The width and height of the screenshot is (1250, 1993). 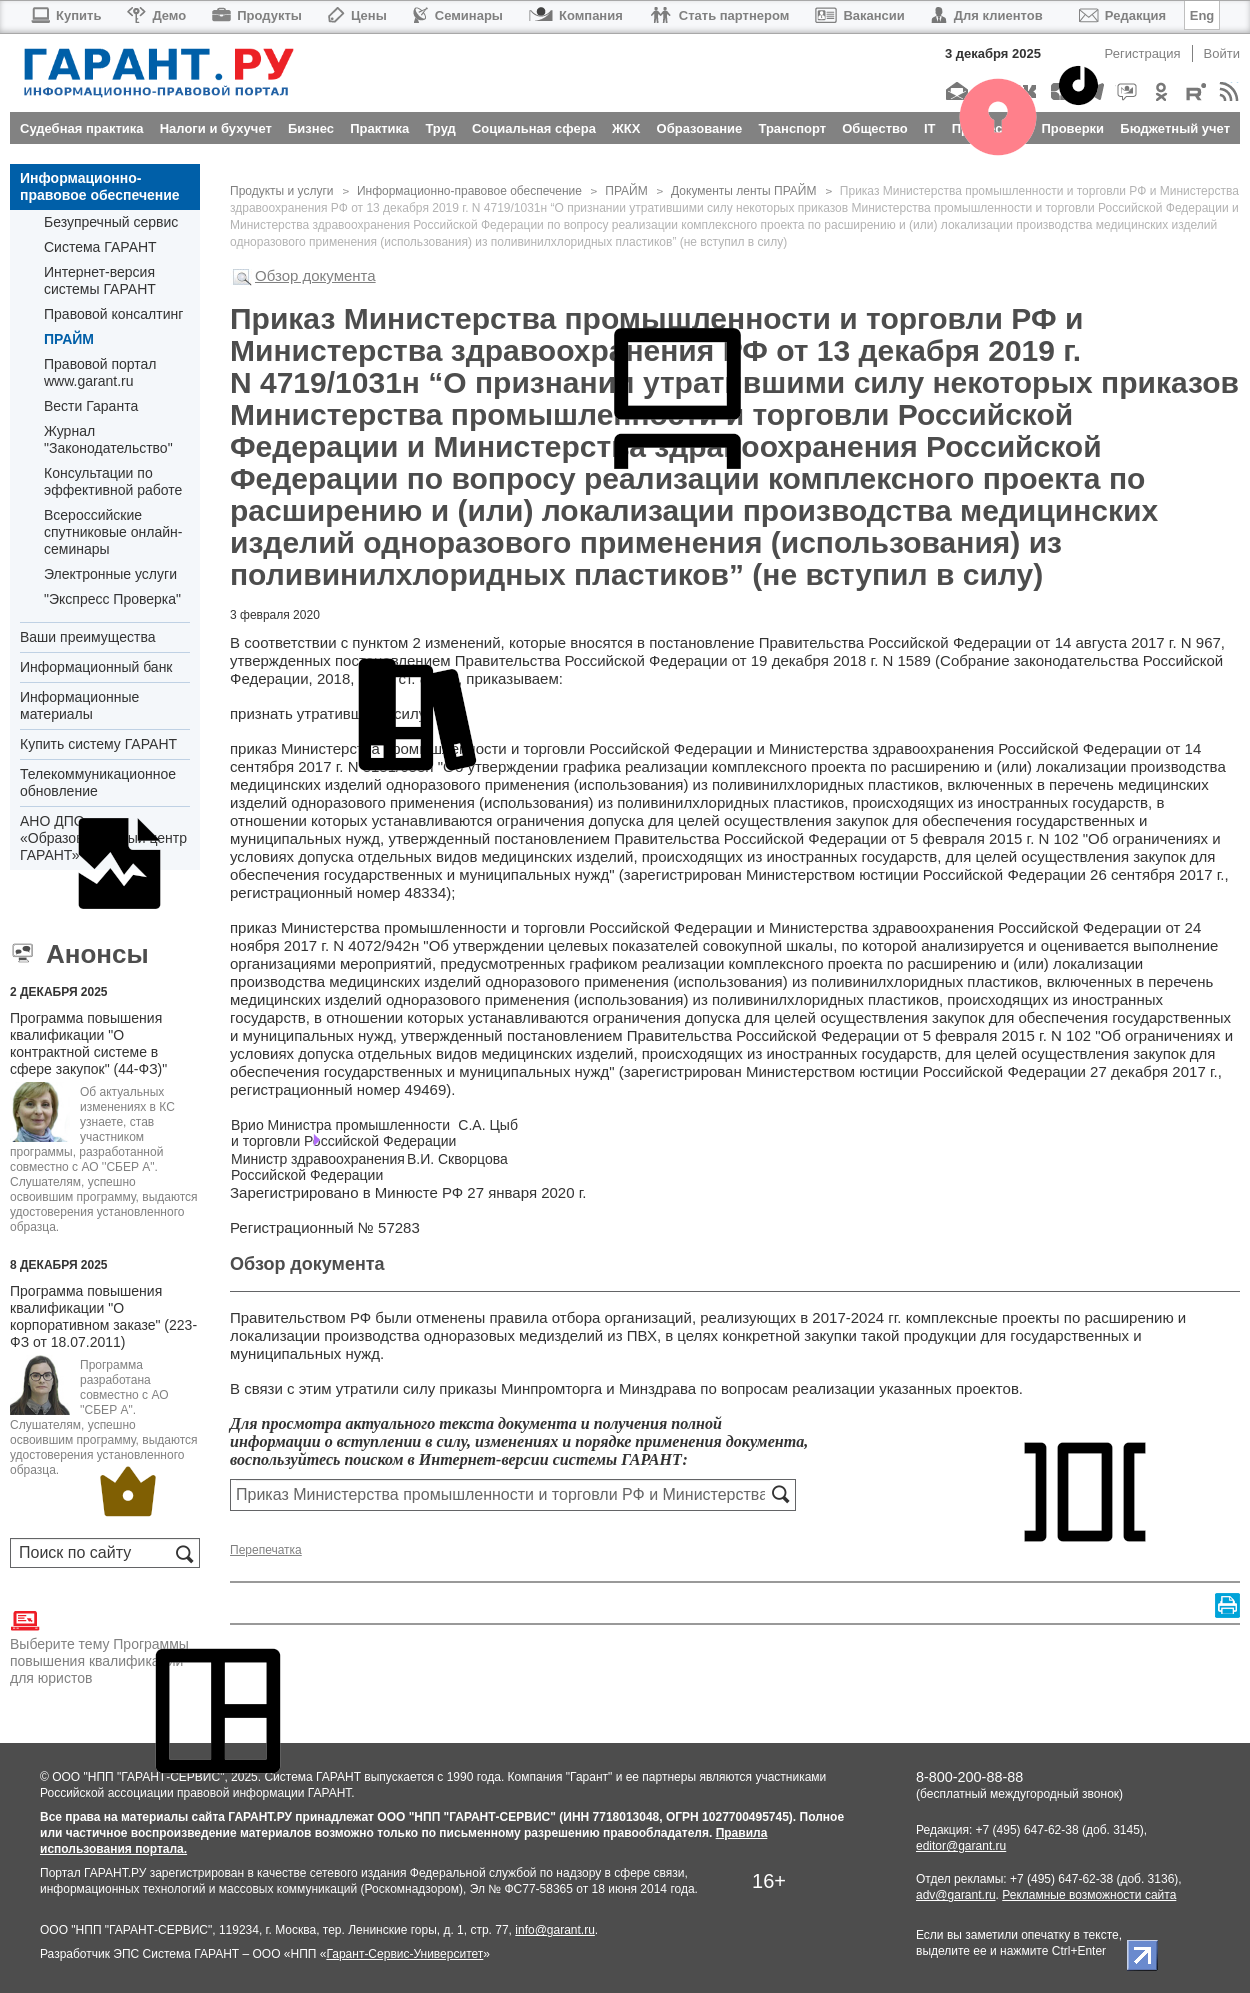 I want to click on access your library or collection, so click(x=414, y=714).